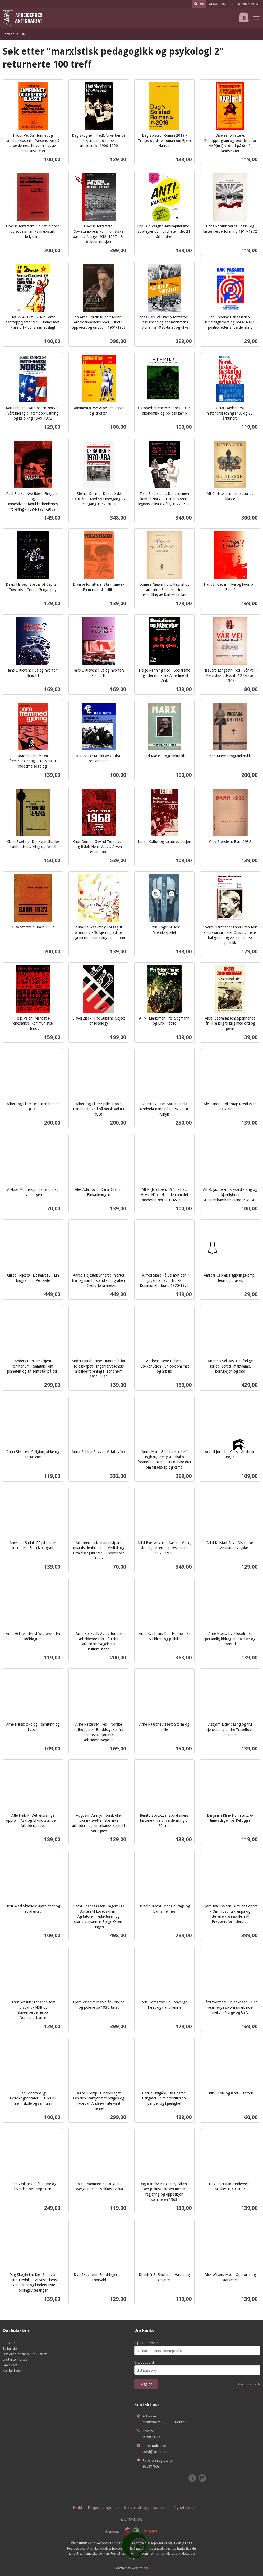 This screenshot has width=263, height=2576. What do you see at coordinates (213, 1247) in the screenshot?
I see `access nose or smell-related settings` at bounding box center [213, 1247].